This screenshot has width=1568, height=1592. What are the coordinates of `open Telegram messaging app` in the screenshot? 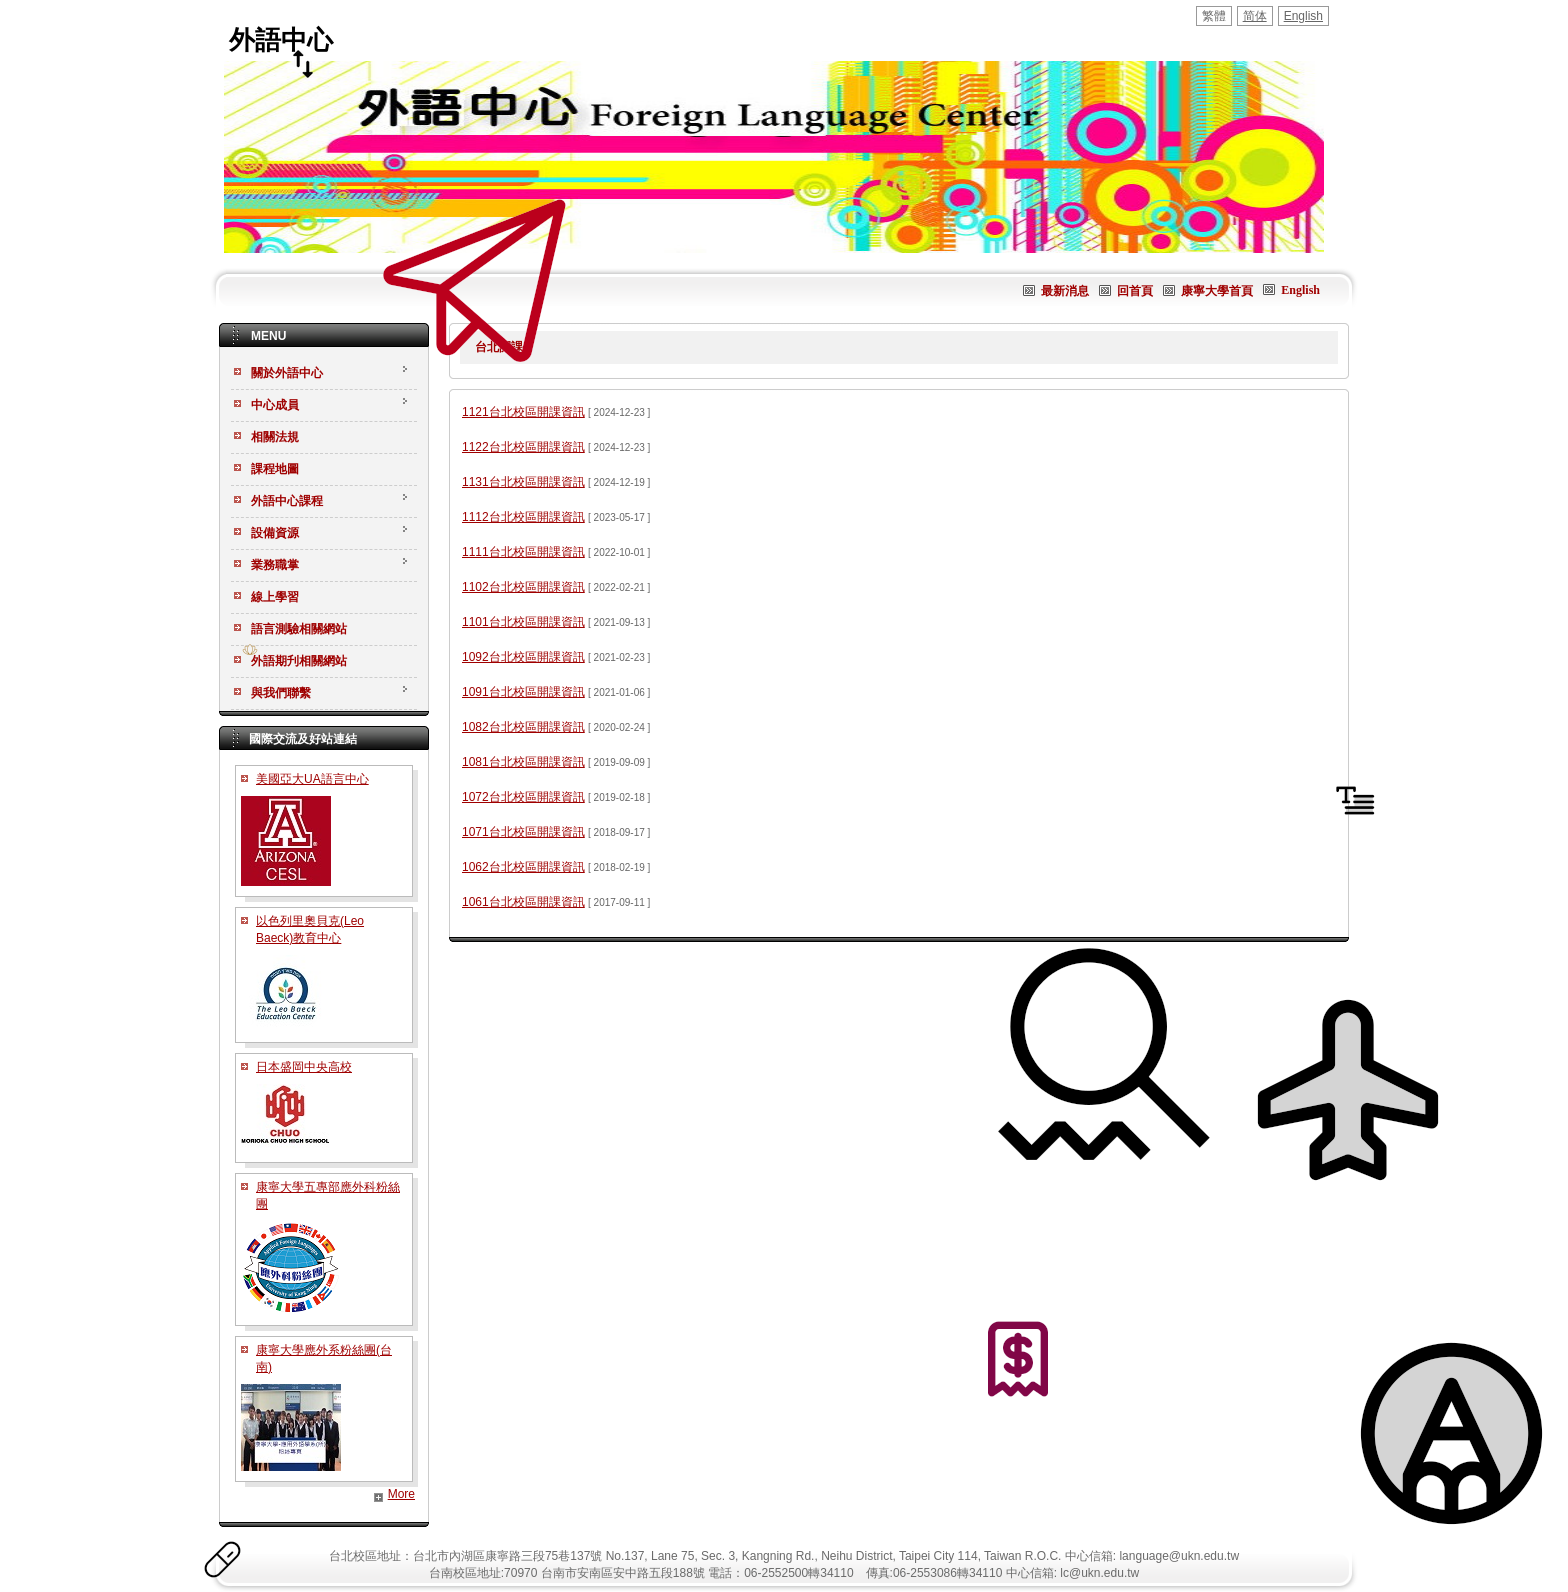 It's located at (481, 284).